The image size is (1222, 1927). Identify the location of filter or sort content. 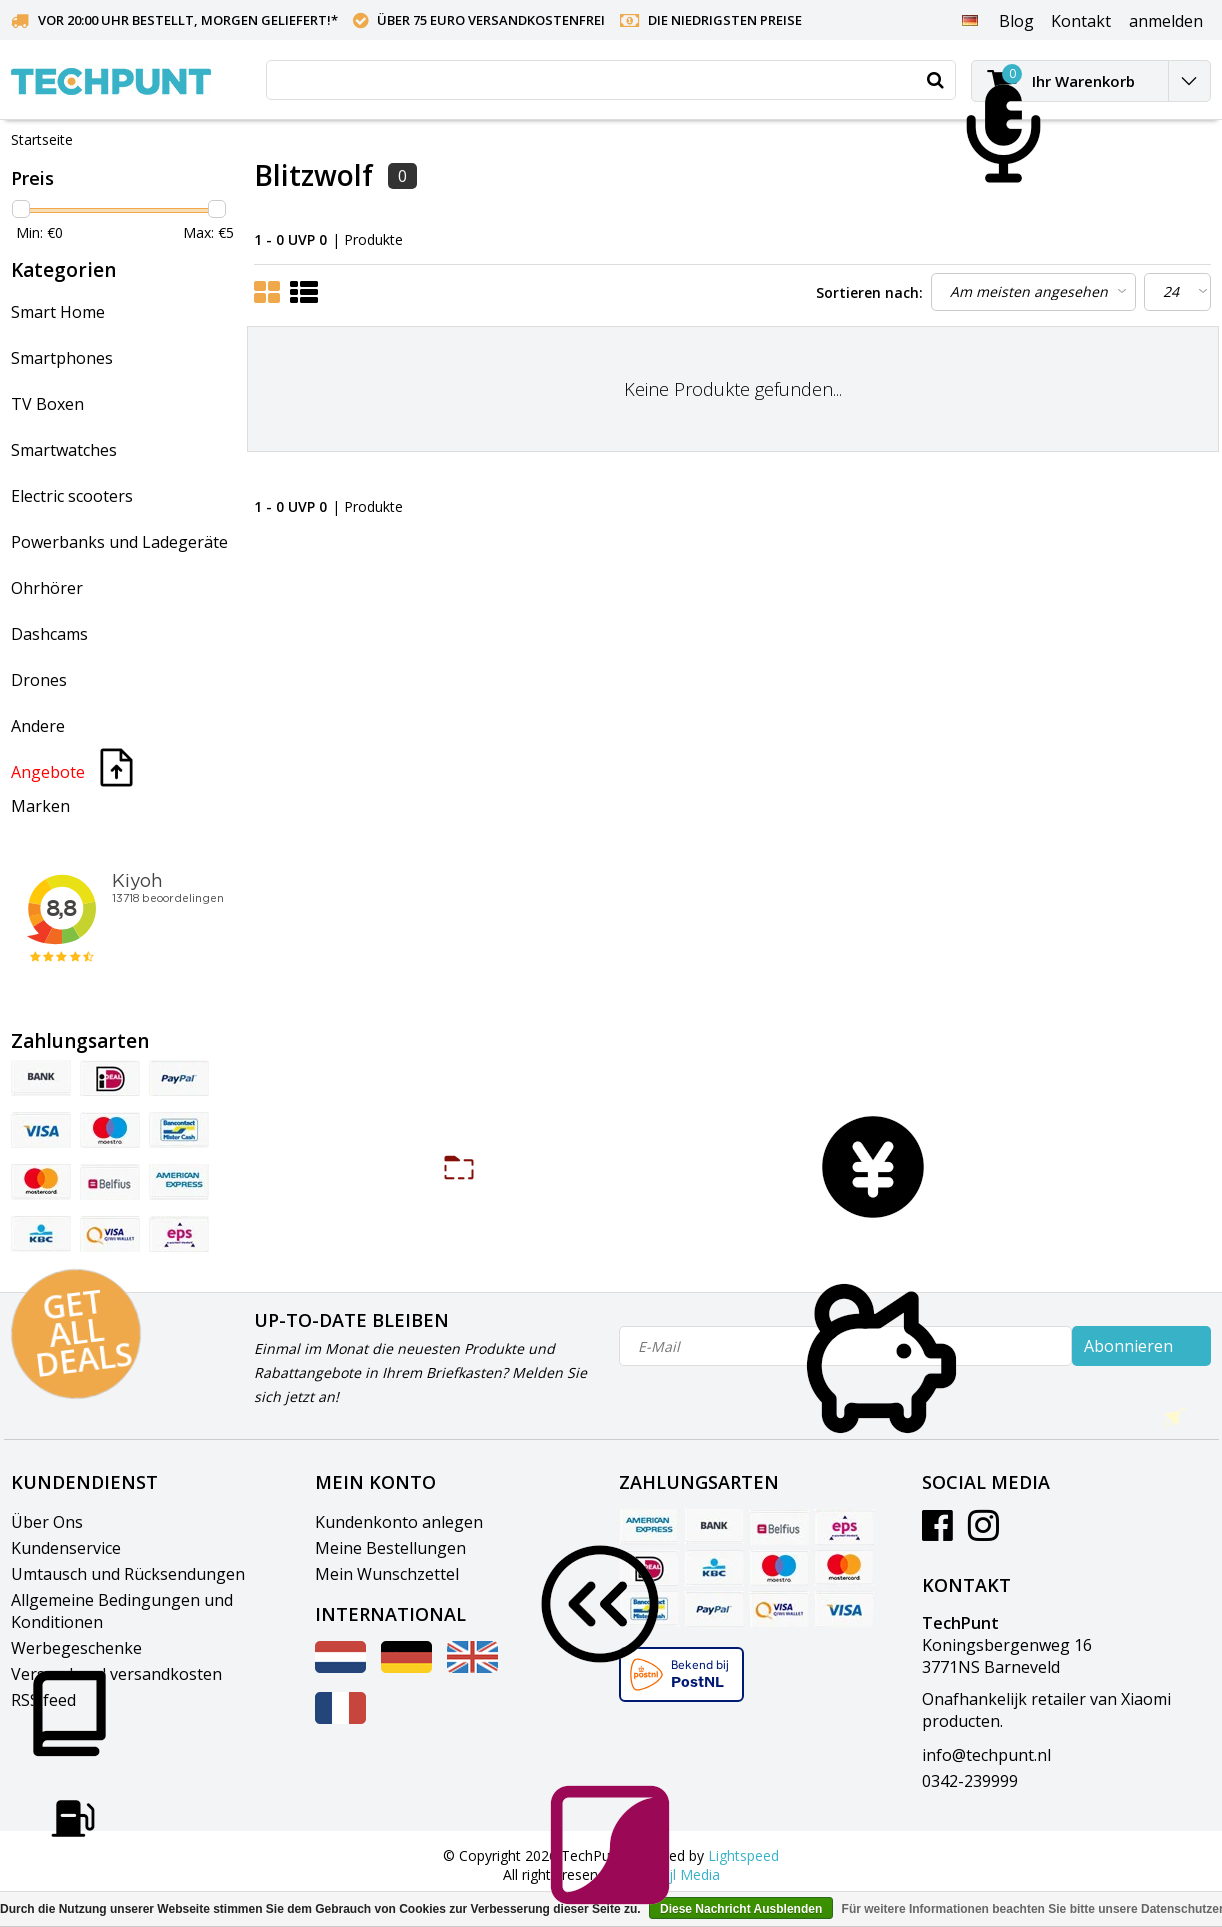
(1174, 1417).